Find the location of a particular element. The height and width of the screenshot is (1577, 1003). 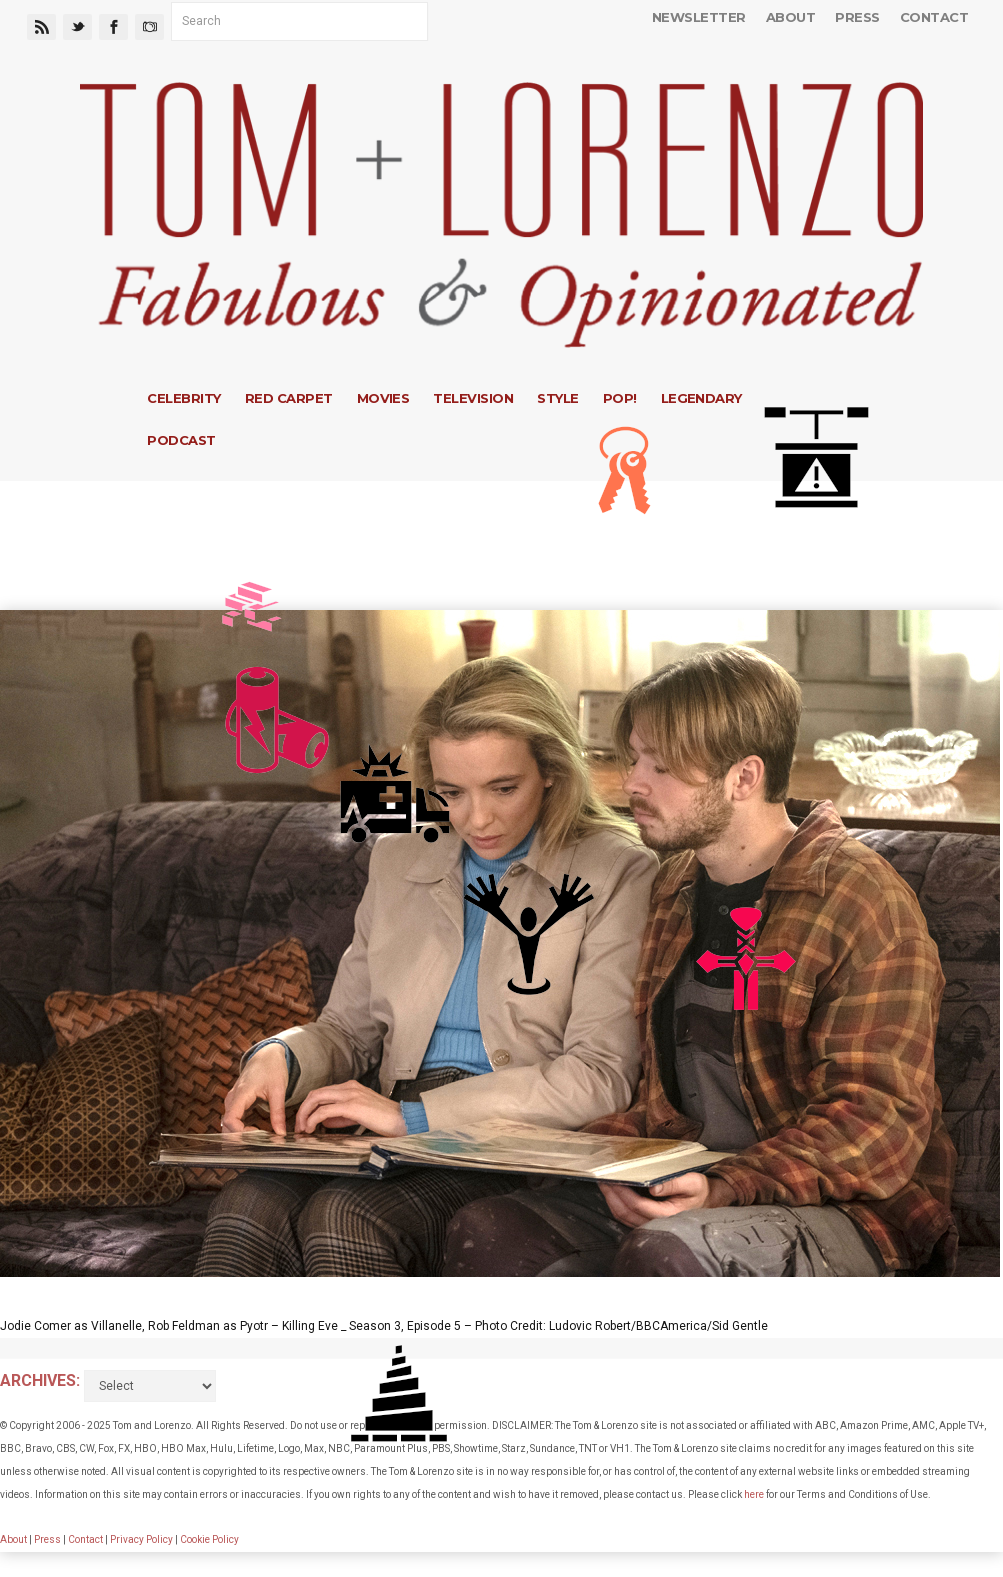

select a sword or melee weapon in a game inventory is located at coordinates (746, 958).